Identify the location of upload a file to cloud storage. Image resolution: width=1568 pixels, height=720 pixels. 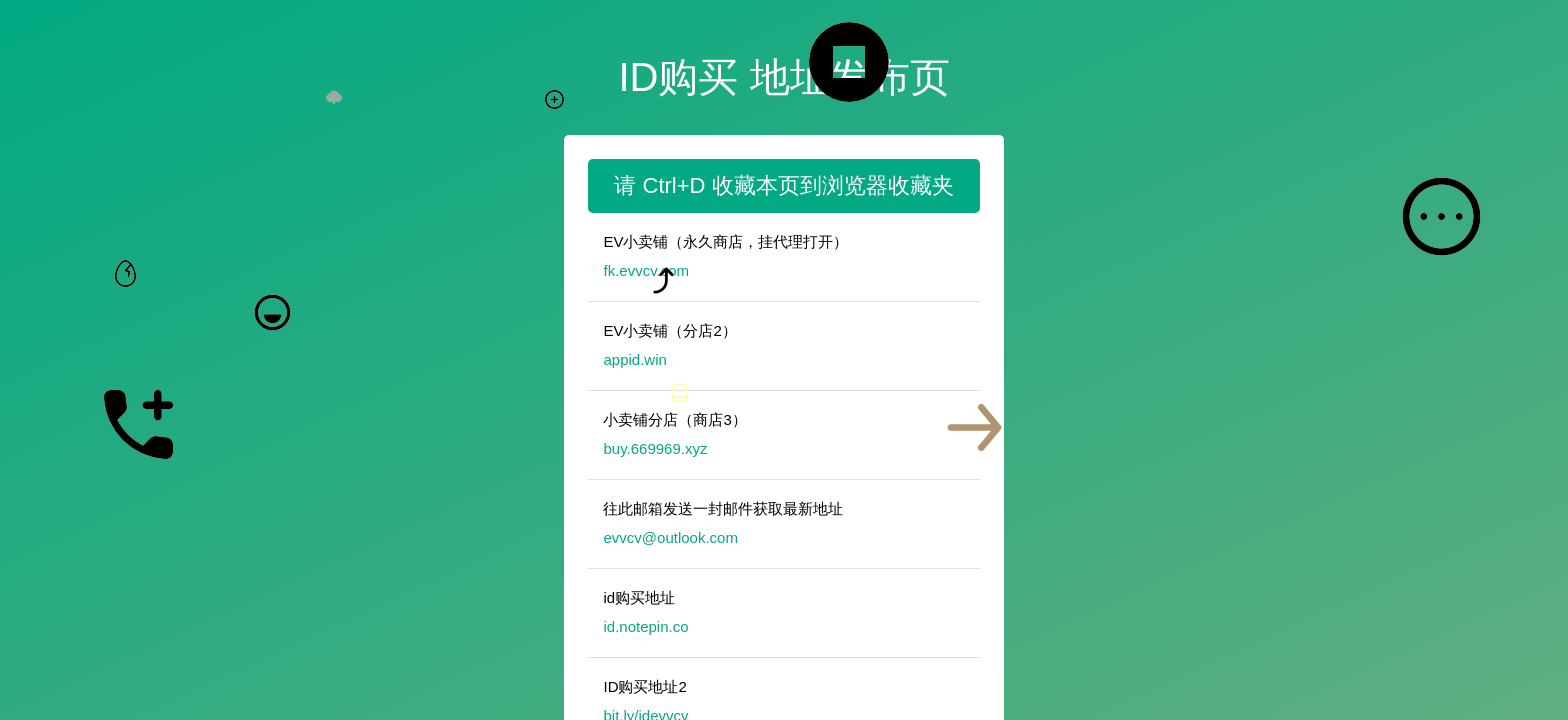
(334, 97).